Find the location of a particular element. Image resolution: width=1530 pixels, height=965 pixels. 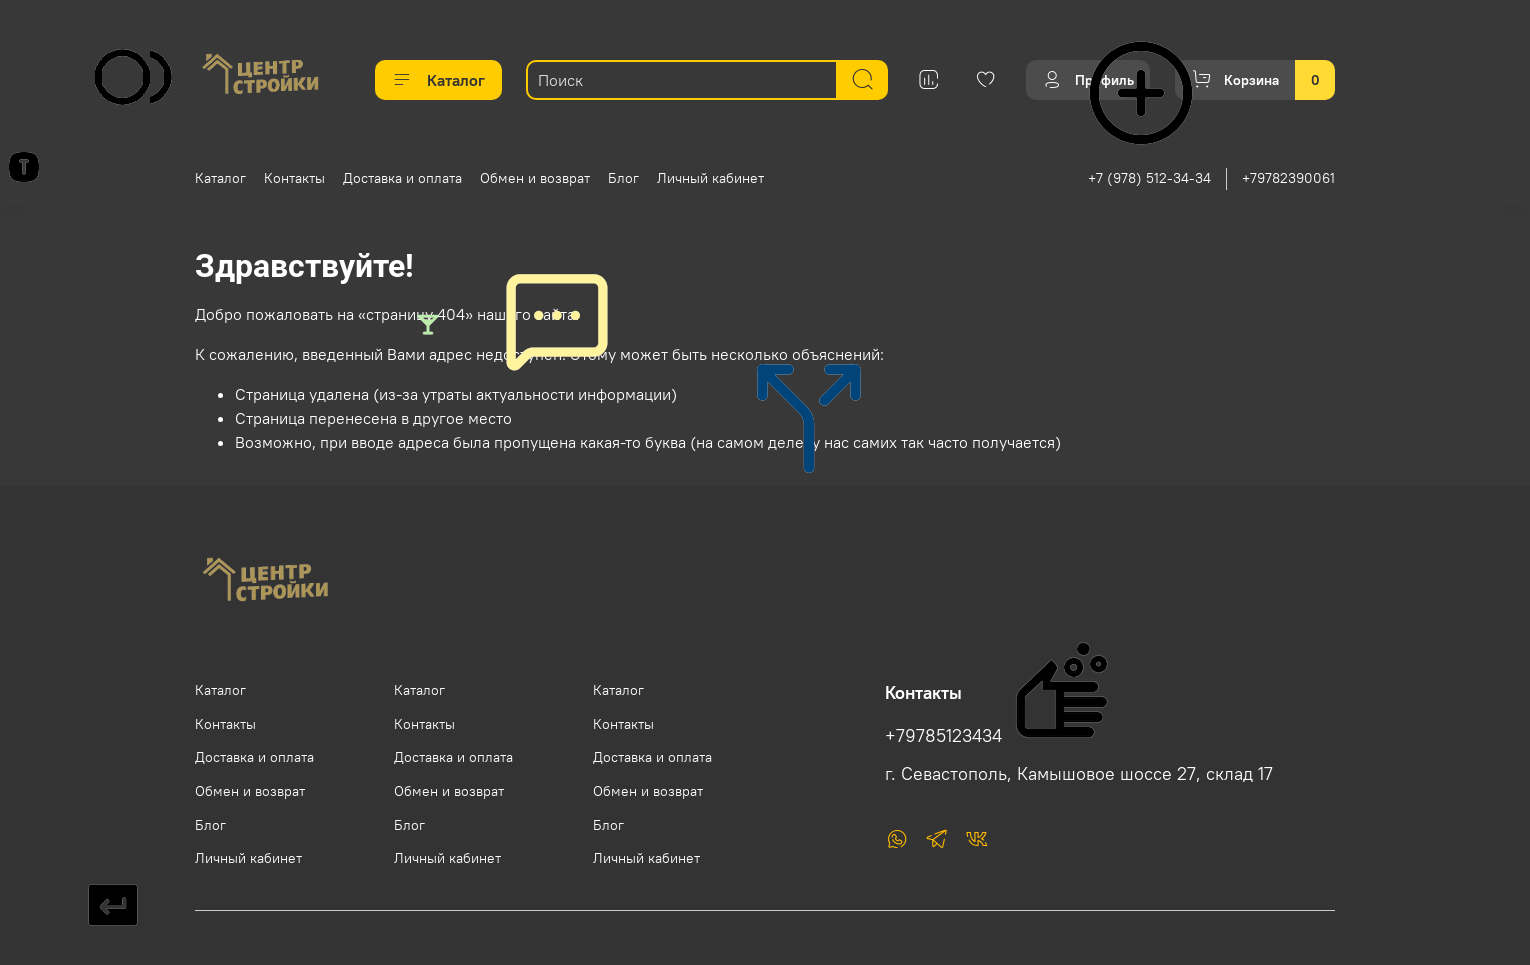

press enter or return key is located at coordinates (113, 905).